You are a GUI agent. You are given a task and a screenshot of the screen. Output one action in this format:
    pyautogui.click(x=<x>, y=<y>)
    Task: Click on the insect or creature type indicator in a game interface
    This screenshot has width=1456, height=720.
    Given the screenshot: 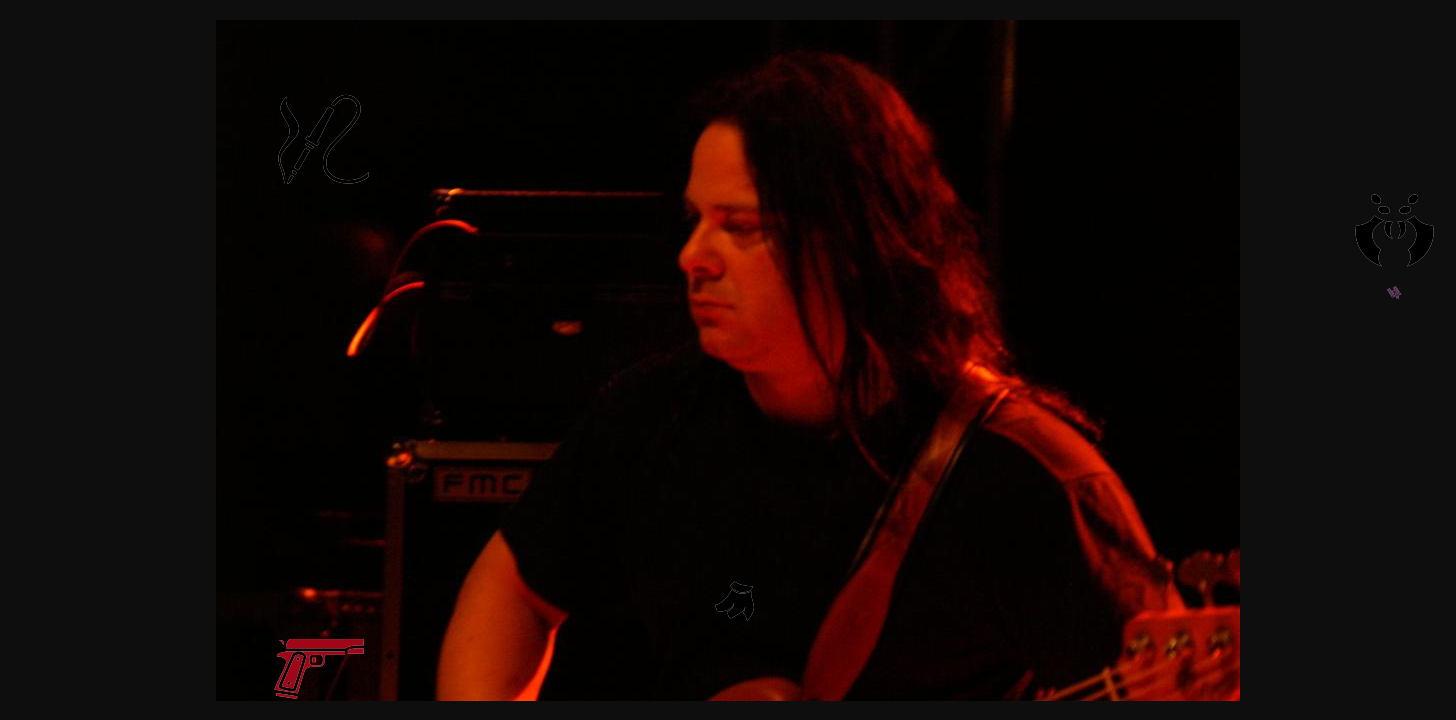 What is the action you would take?
    pyautogui.click(x=1394, y=229)
    